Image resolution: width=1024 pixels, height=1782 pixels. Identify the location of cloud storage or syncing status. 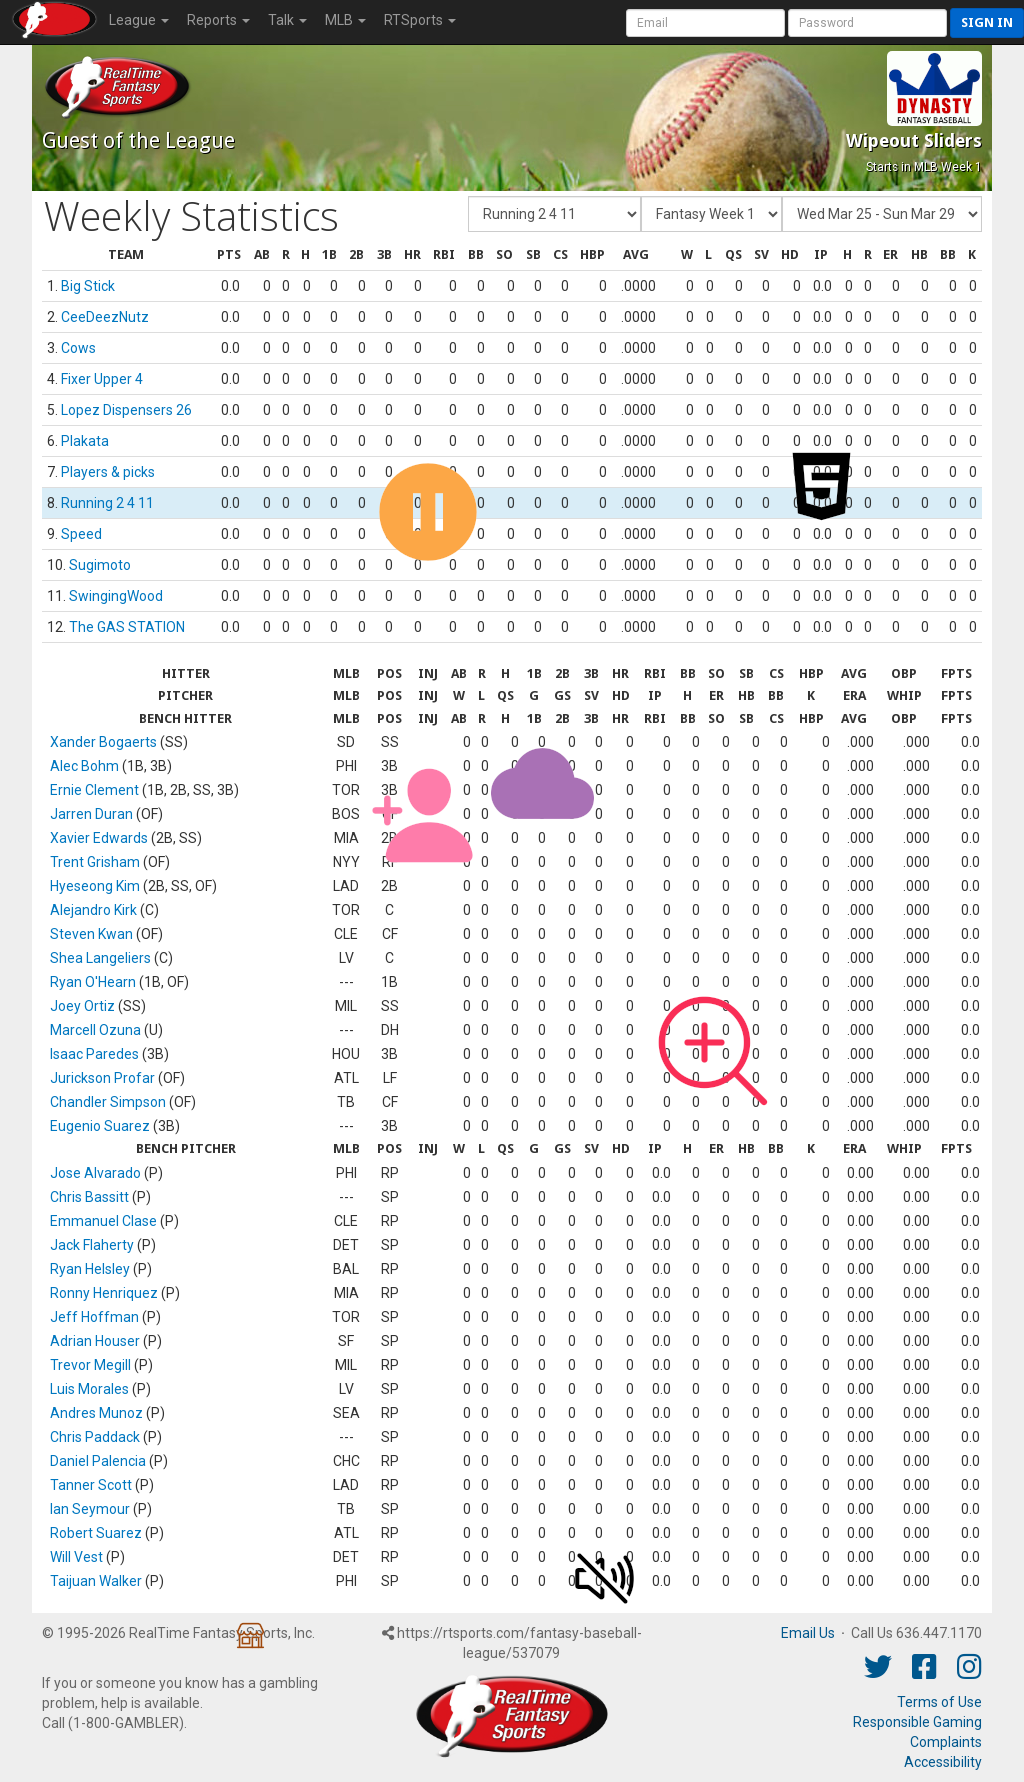
(542, 783).